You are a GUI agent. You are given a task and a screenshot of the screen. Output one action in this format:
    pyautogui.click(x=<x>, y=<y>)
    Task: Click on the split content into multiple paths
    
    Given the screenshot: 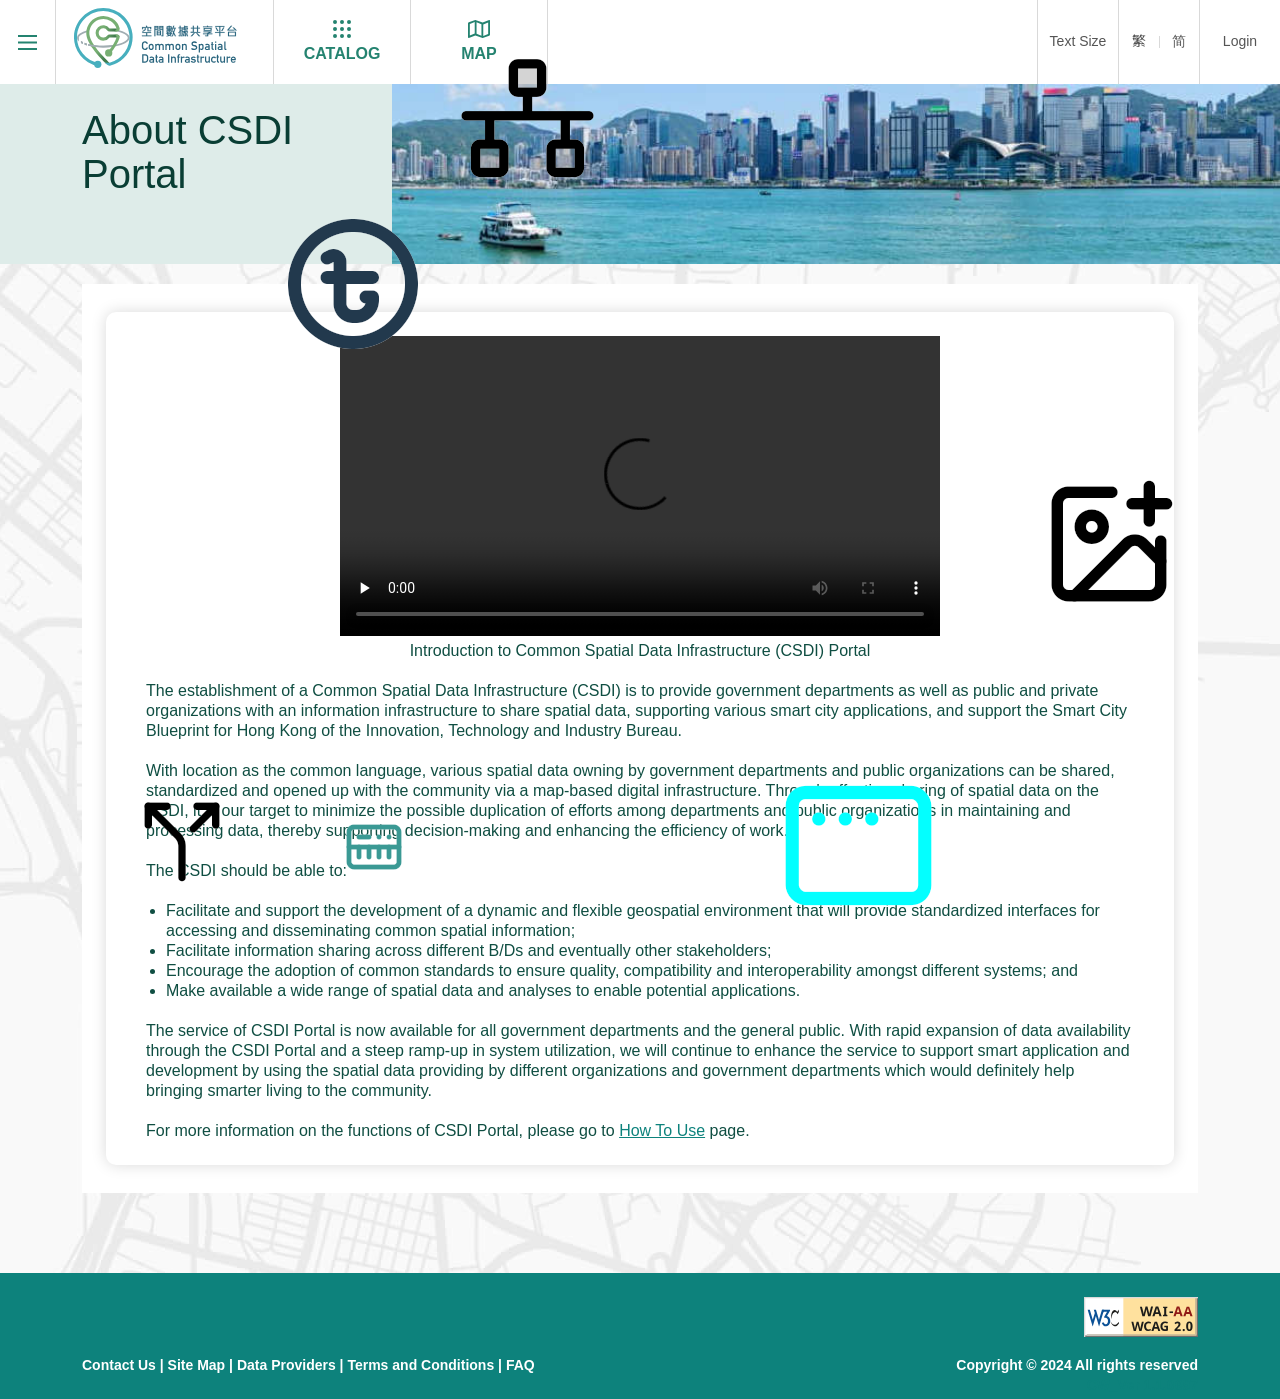 What is the action you would take?
    pyautogui.click(x=182, y=840)
    